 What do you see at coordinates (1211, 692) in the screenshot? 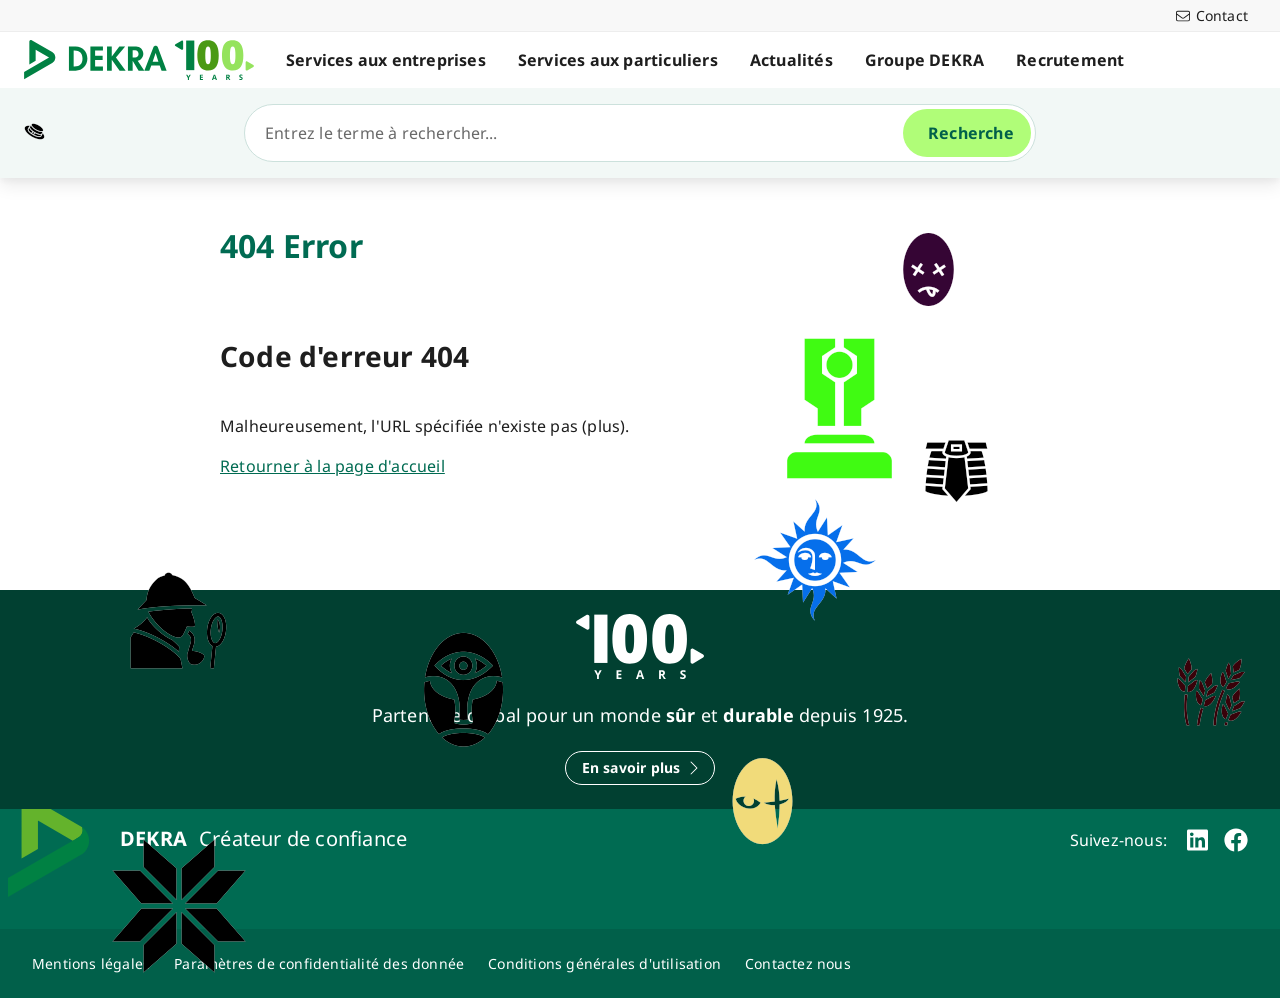
I see `indicates grain or wheat resource in a farming game` at bounding box center [1211, 692].